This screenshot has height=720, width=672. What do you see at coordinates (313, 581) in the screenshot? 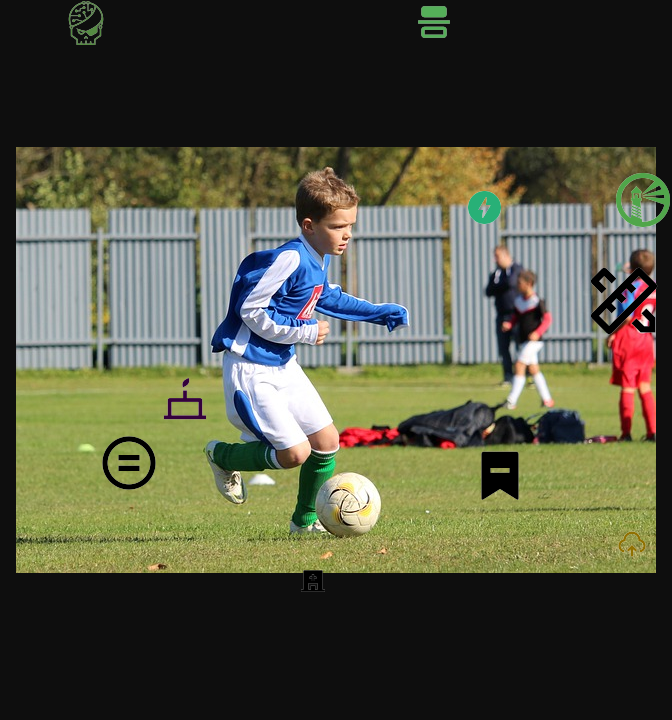
I see `find nearby hospitals` at bounding box center [313, 581].